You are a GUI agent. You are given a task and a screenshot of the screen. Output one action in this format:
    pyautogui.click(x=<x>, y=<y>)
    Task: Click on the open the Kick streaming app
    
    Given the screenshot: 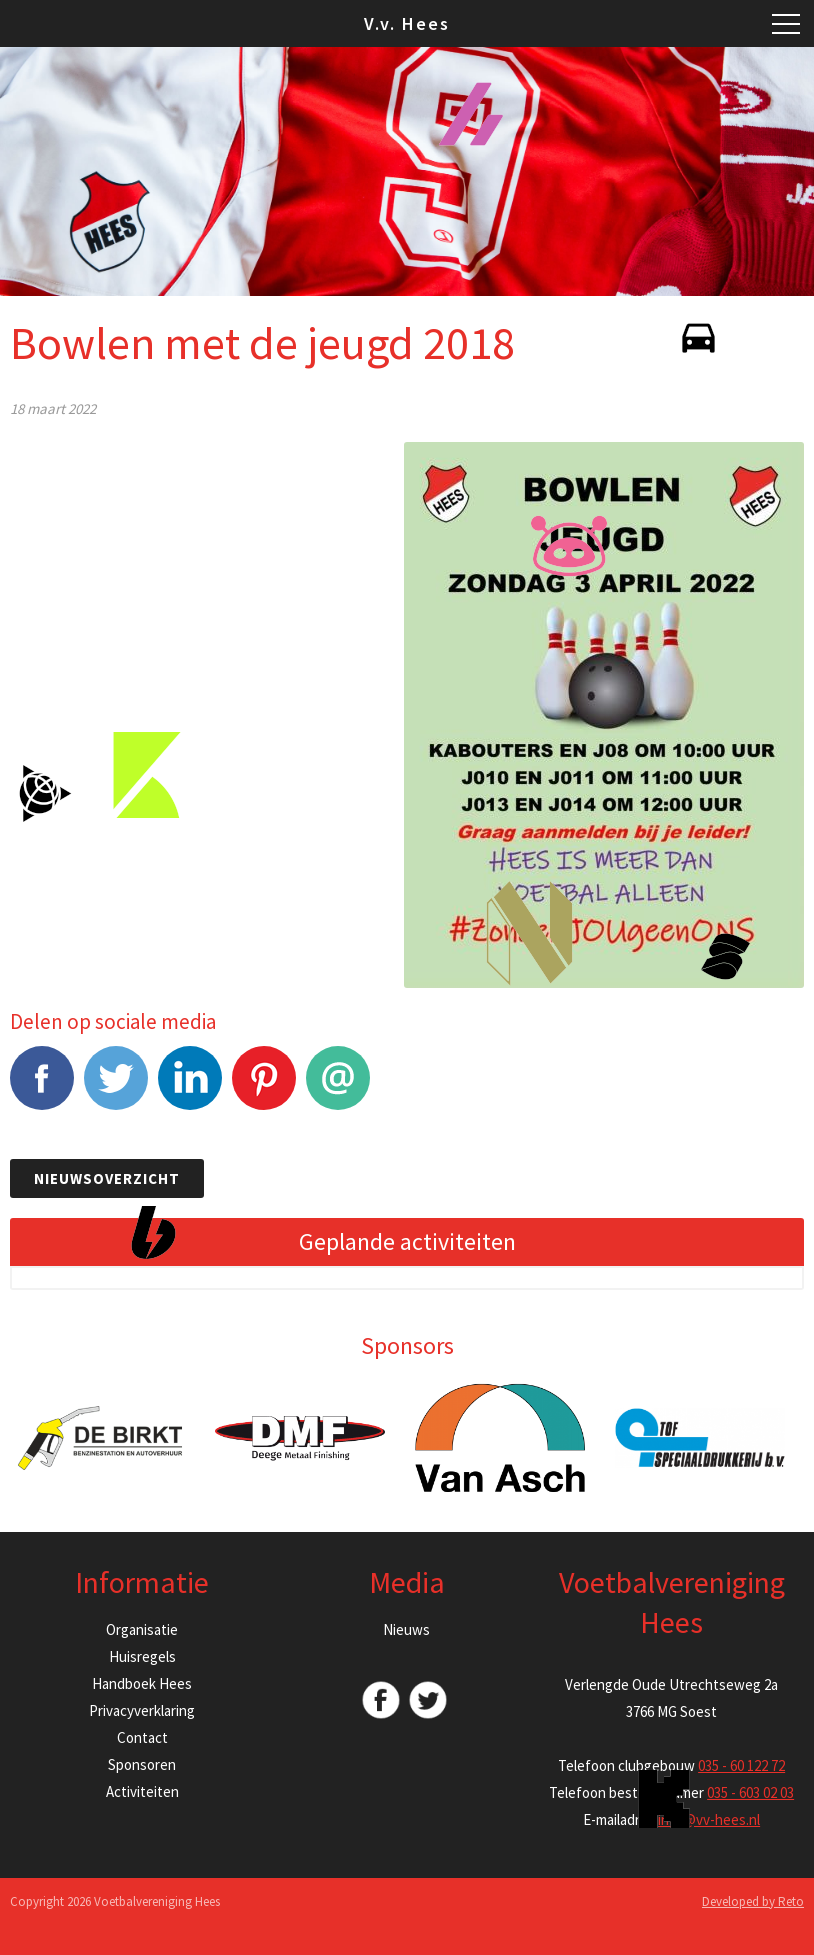 What is the action you would take?
    pyautogui.click(x=664, y=1799)
    